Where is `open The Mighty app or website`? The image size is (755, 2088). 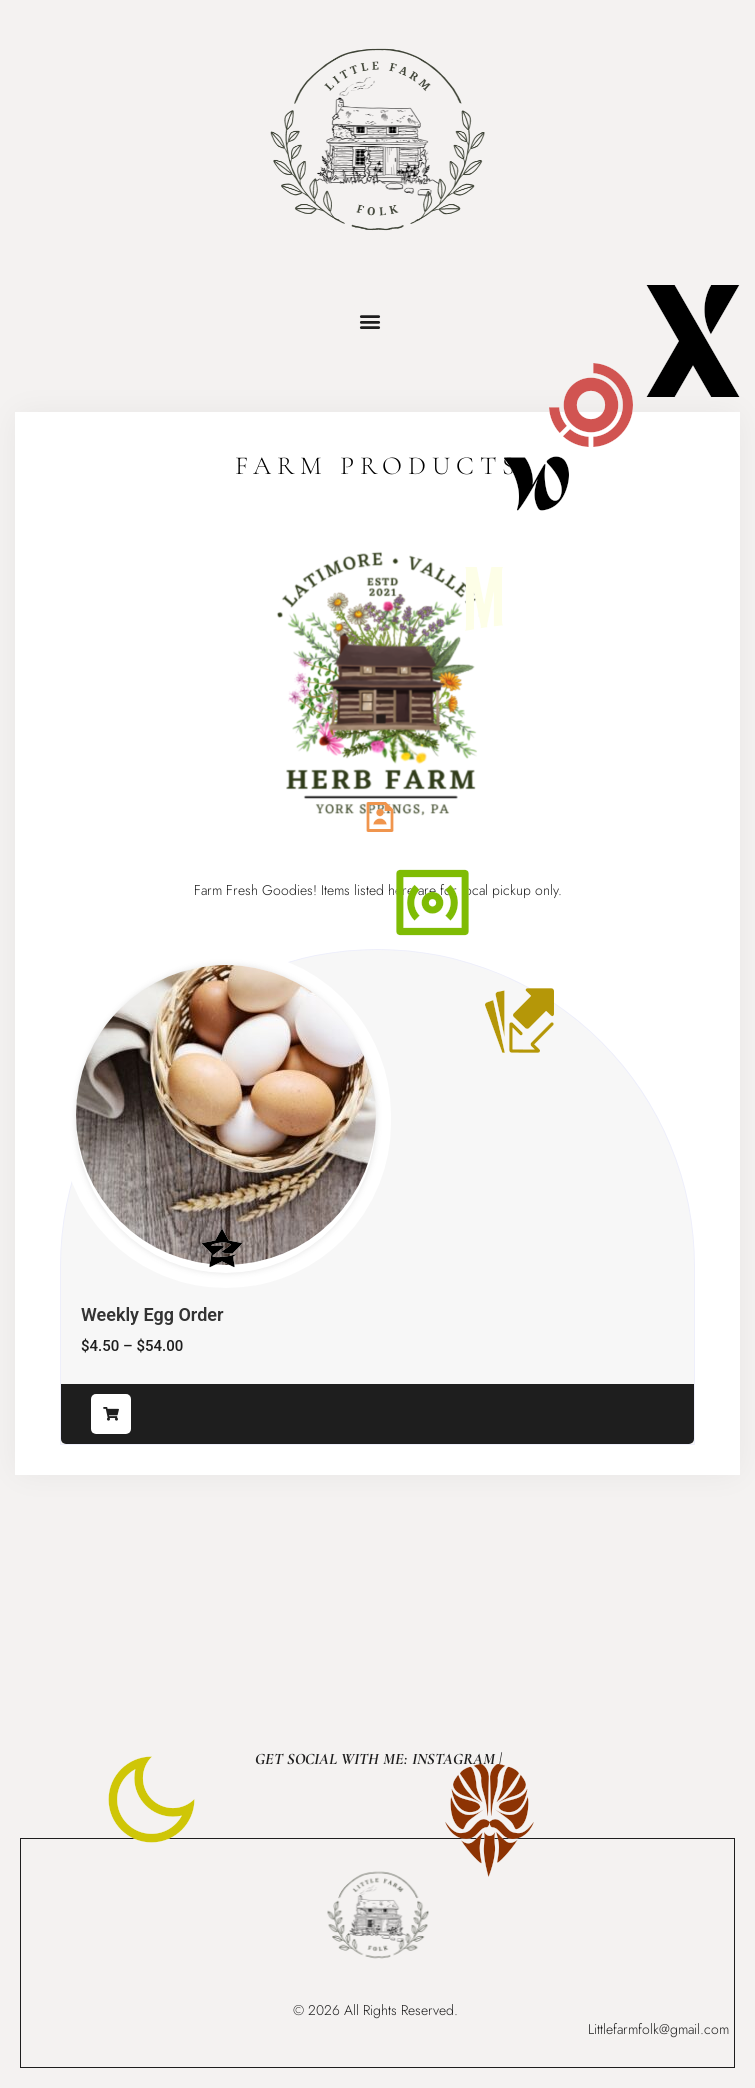
open The Mighty app or website is located at coordinates (484, 599).